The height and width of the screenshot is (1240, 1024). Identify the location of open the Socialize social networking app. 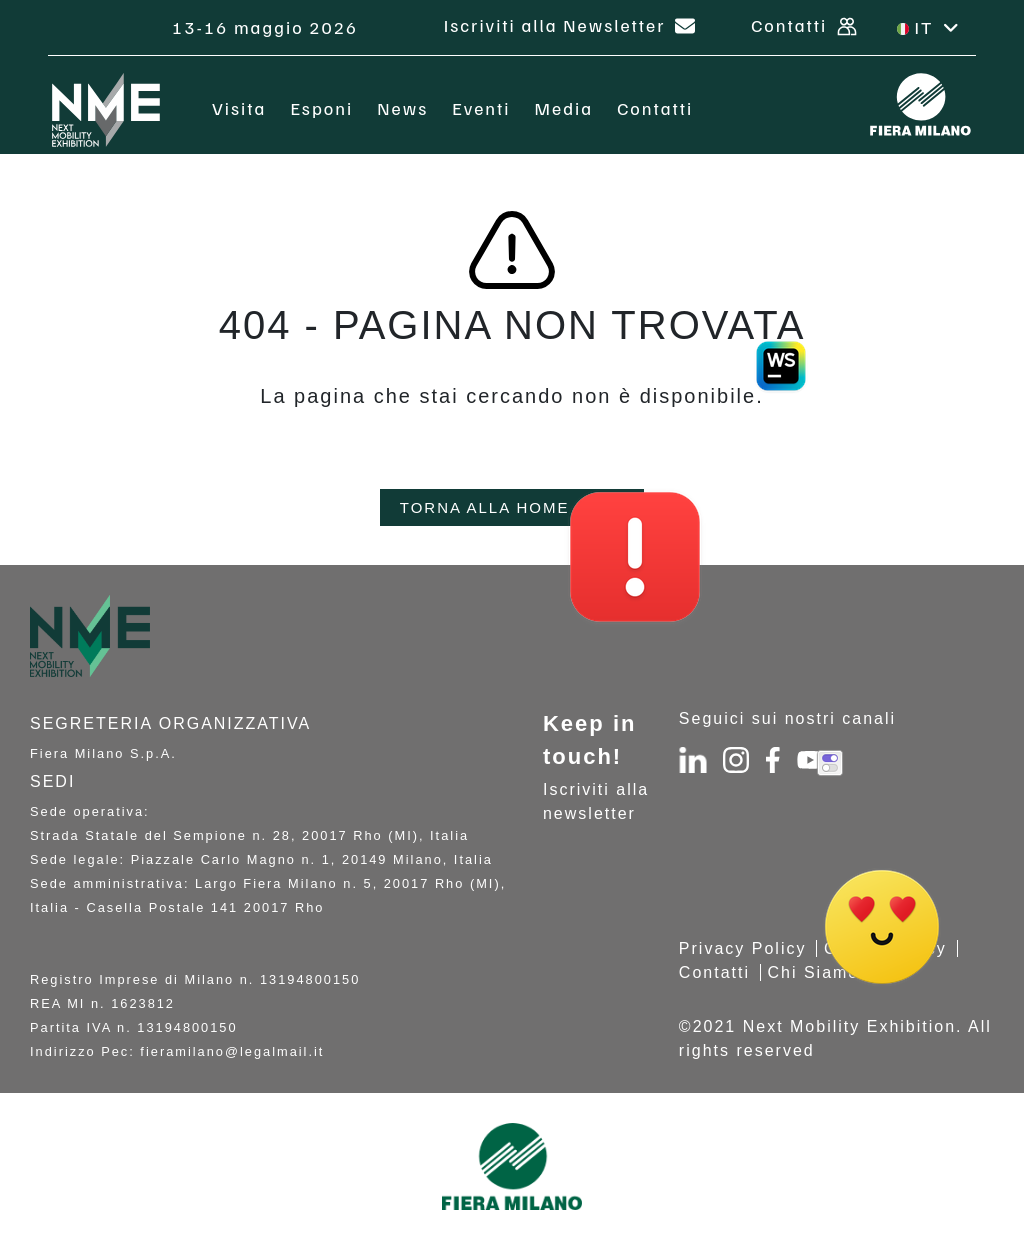
(882, 927).